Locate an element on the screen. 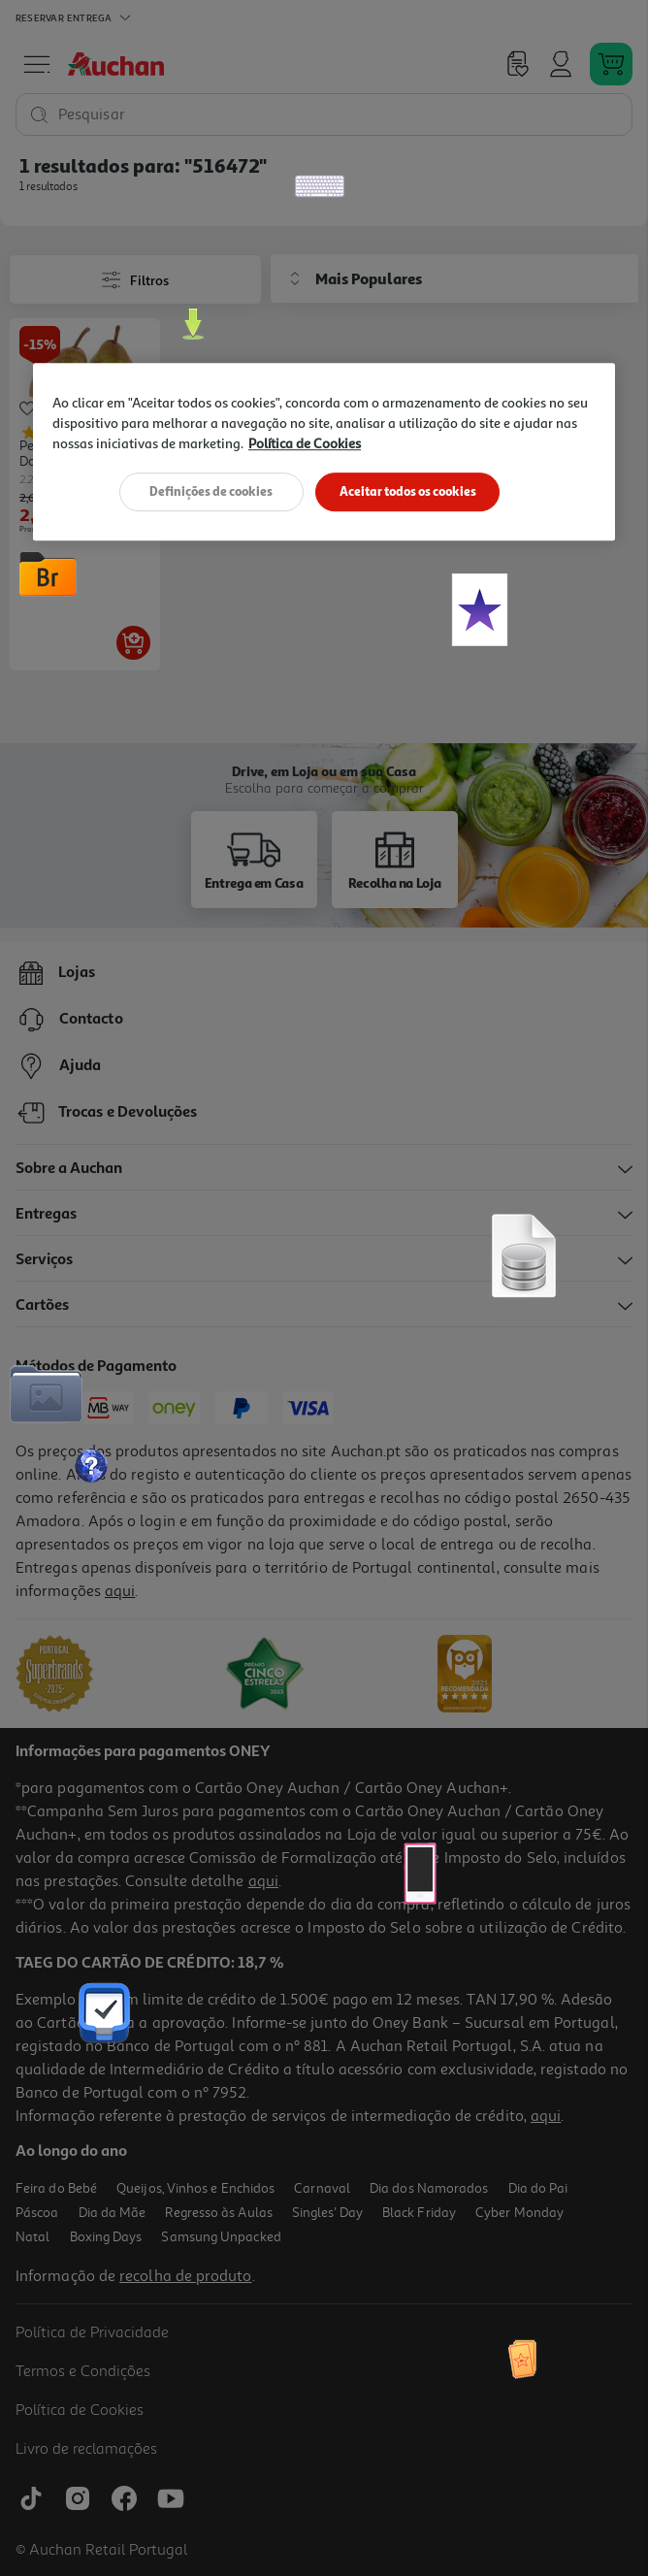 The image size is (648, 2576). iPod nano device in pink is located at coordinates (420, 1874).